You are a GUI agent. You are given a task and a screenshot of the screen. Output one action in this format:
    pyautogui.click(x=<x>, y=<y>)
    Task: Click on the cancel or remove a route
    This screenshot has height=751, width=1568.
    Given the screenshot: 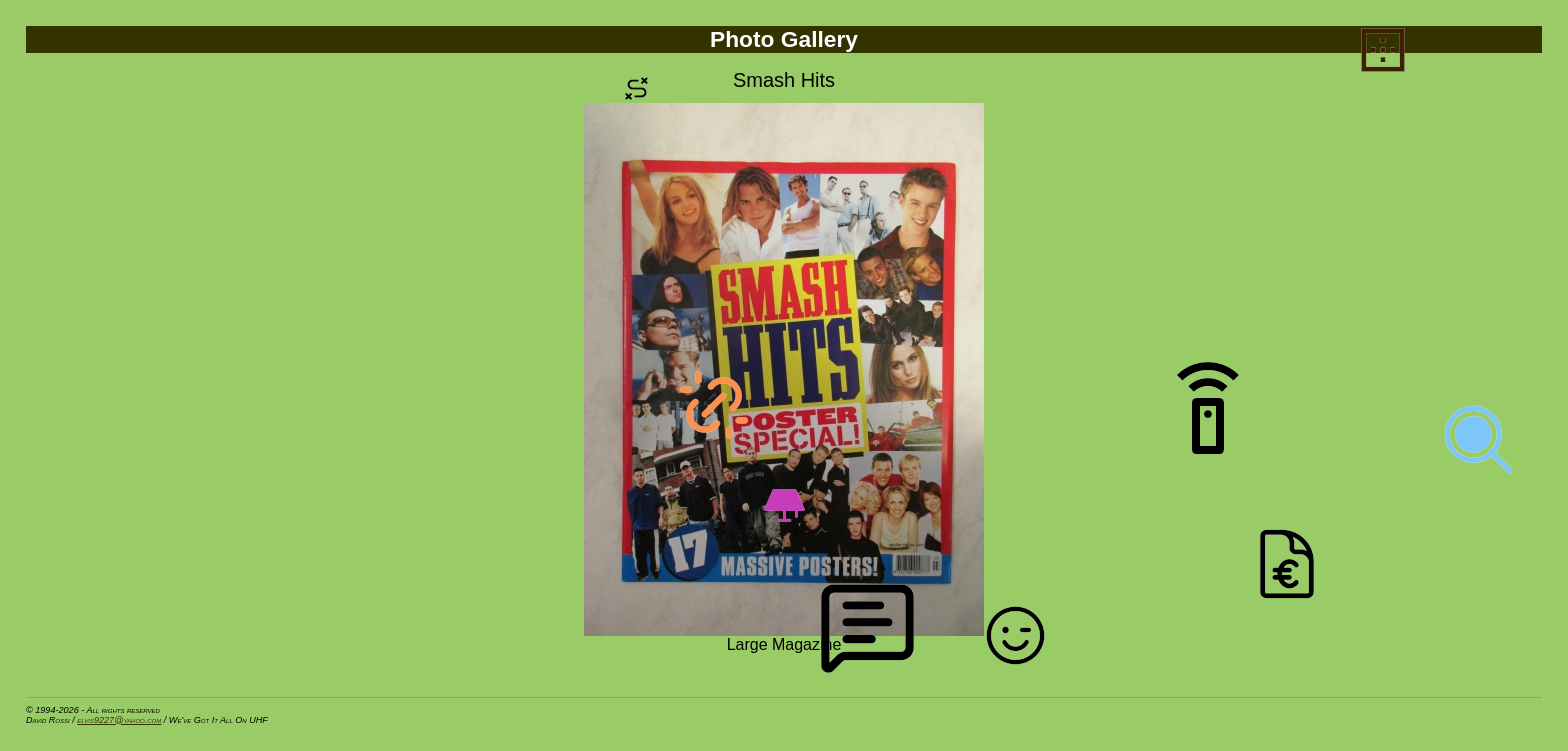 What is the action you would take?
    pyautogui.click(x=636, y=88)
    